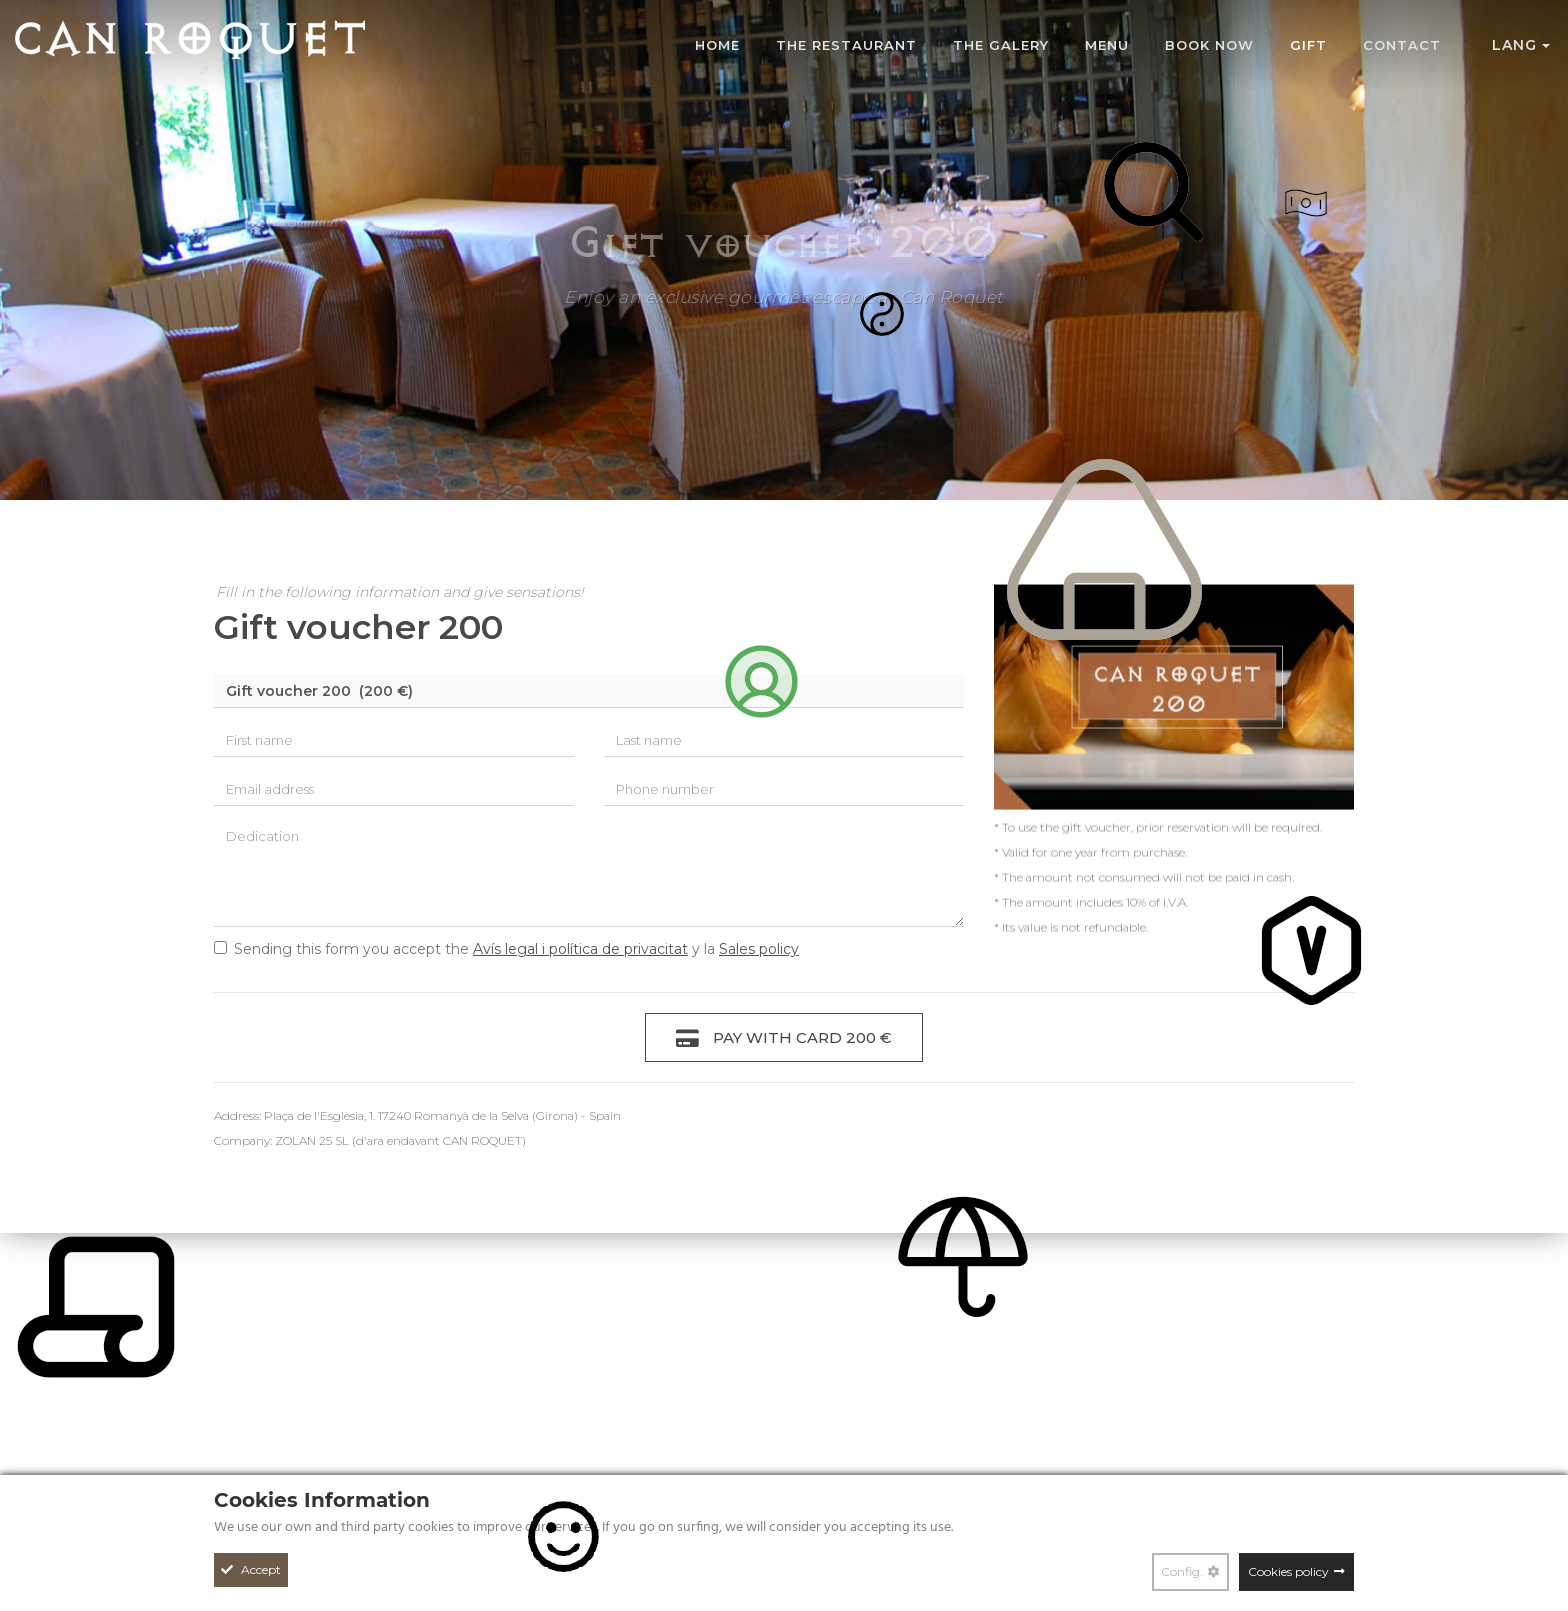  I want to click on view weather protection or rain forecast, so click(963, 1257).